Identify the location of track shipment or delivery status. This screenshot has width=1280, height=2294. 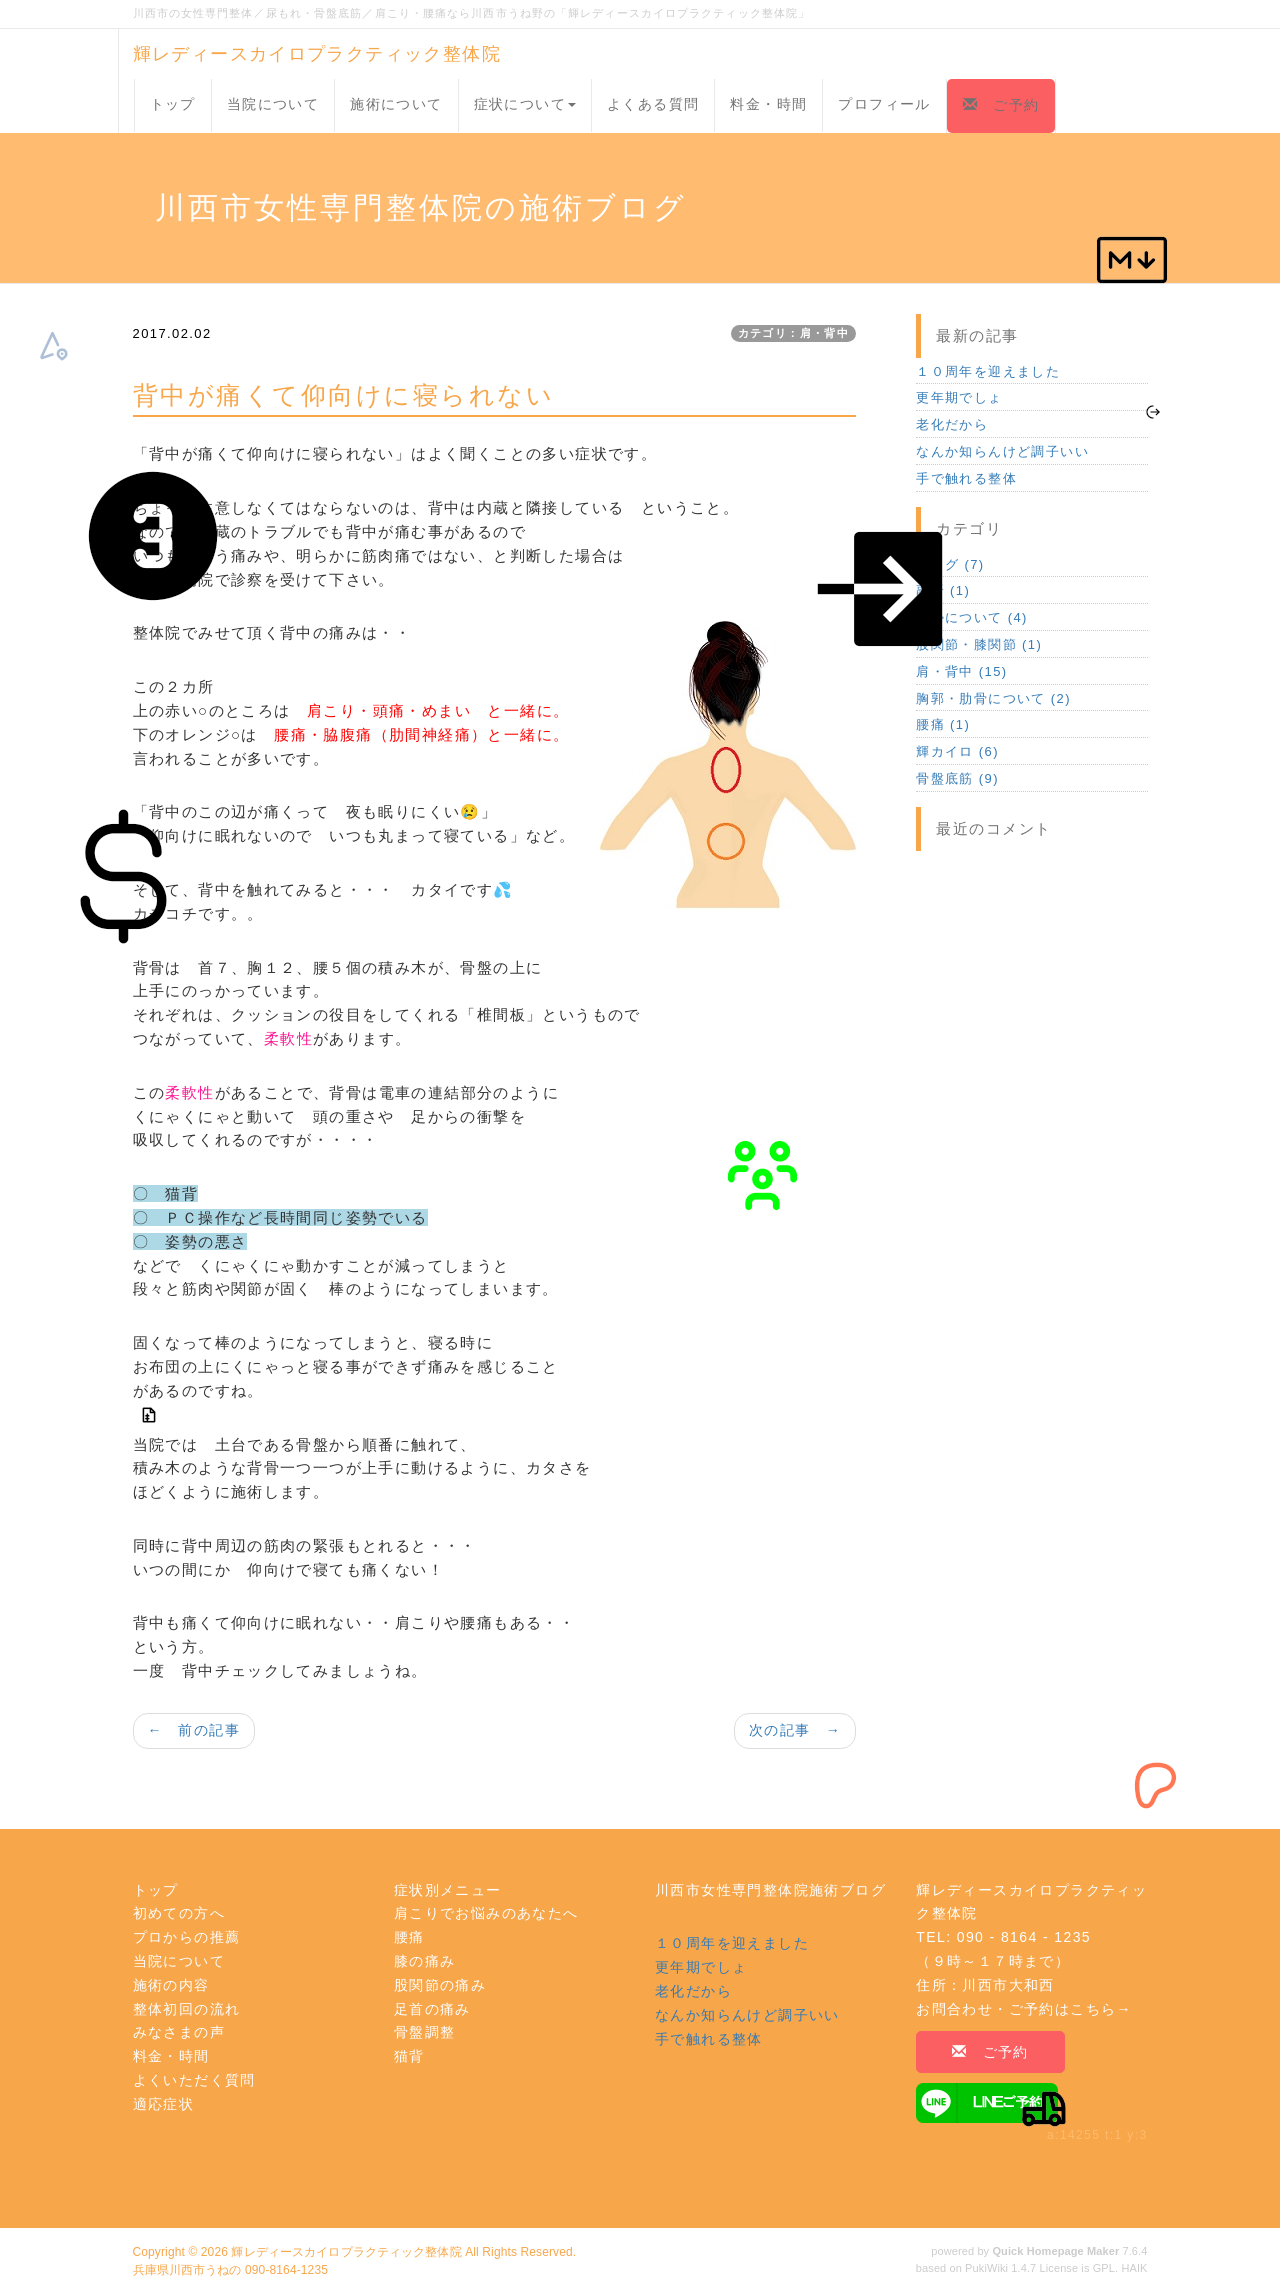
(1044, 2109).